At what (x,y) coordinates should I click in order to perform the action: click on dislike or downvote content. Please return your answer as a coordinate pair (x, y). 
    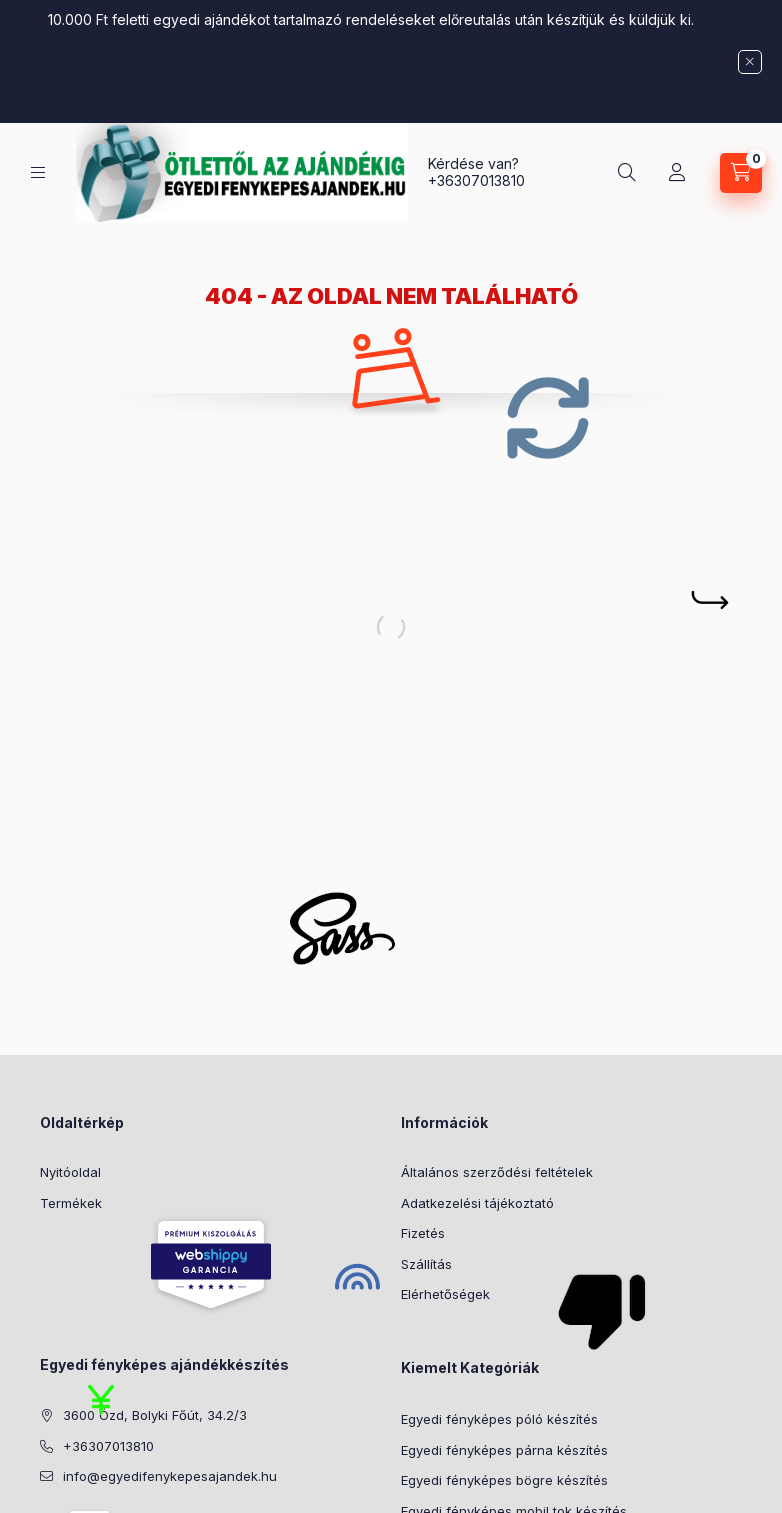
    Looking at the image, I should click on (602, 1309).